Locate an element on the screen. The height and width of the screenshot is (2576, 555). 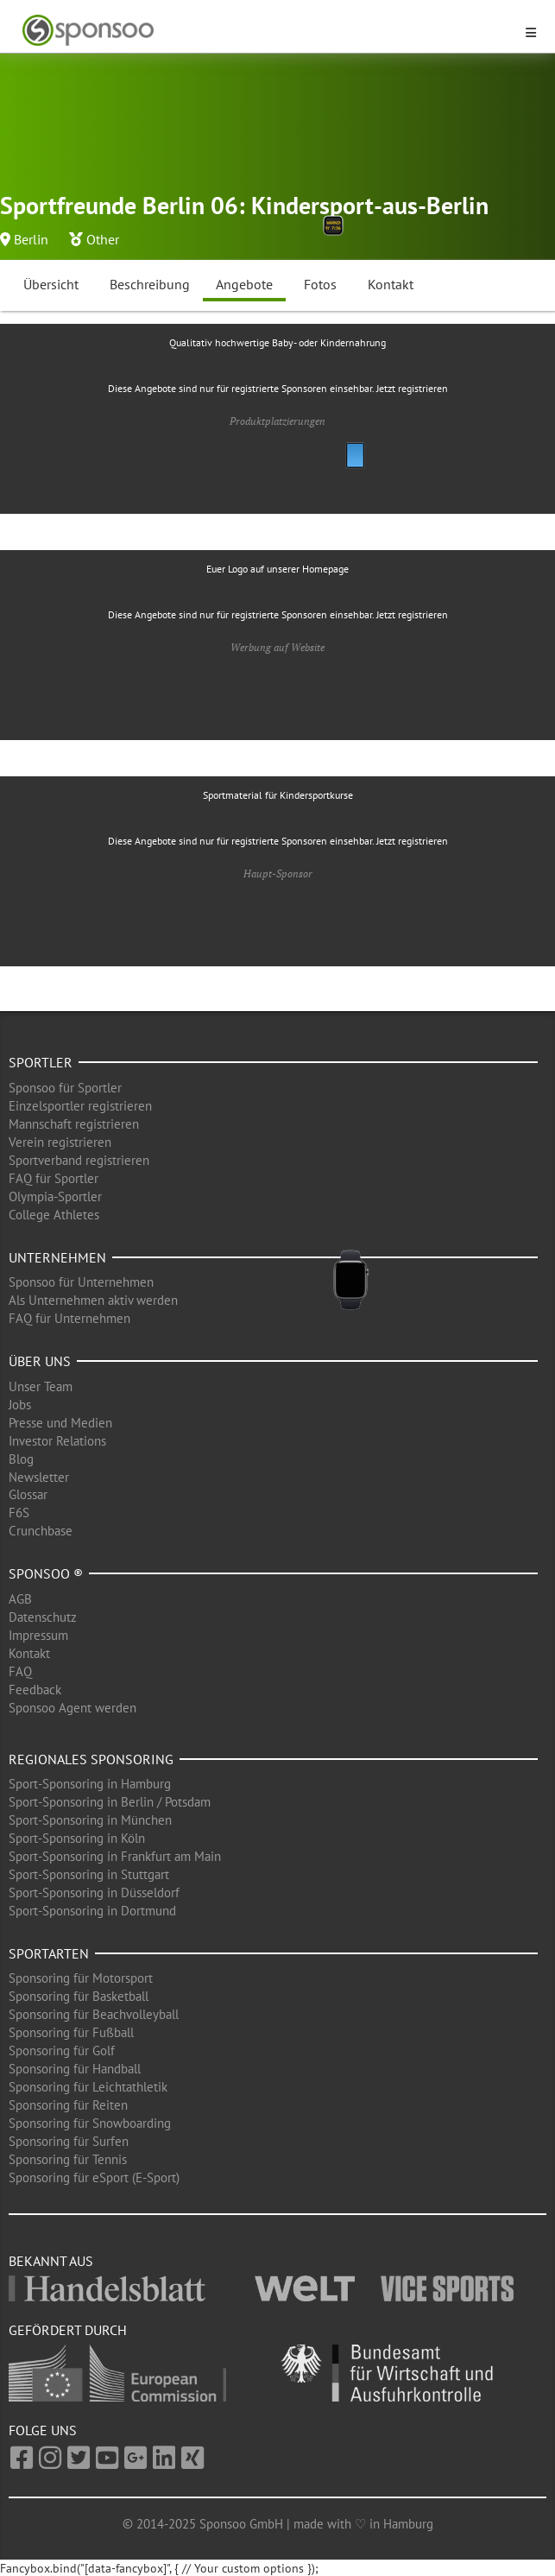
apple watch series 8 device icon is located at coordinates (350, 1280).